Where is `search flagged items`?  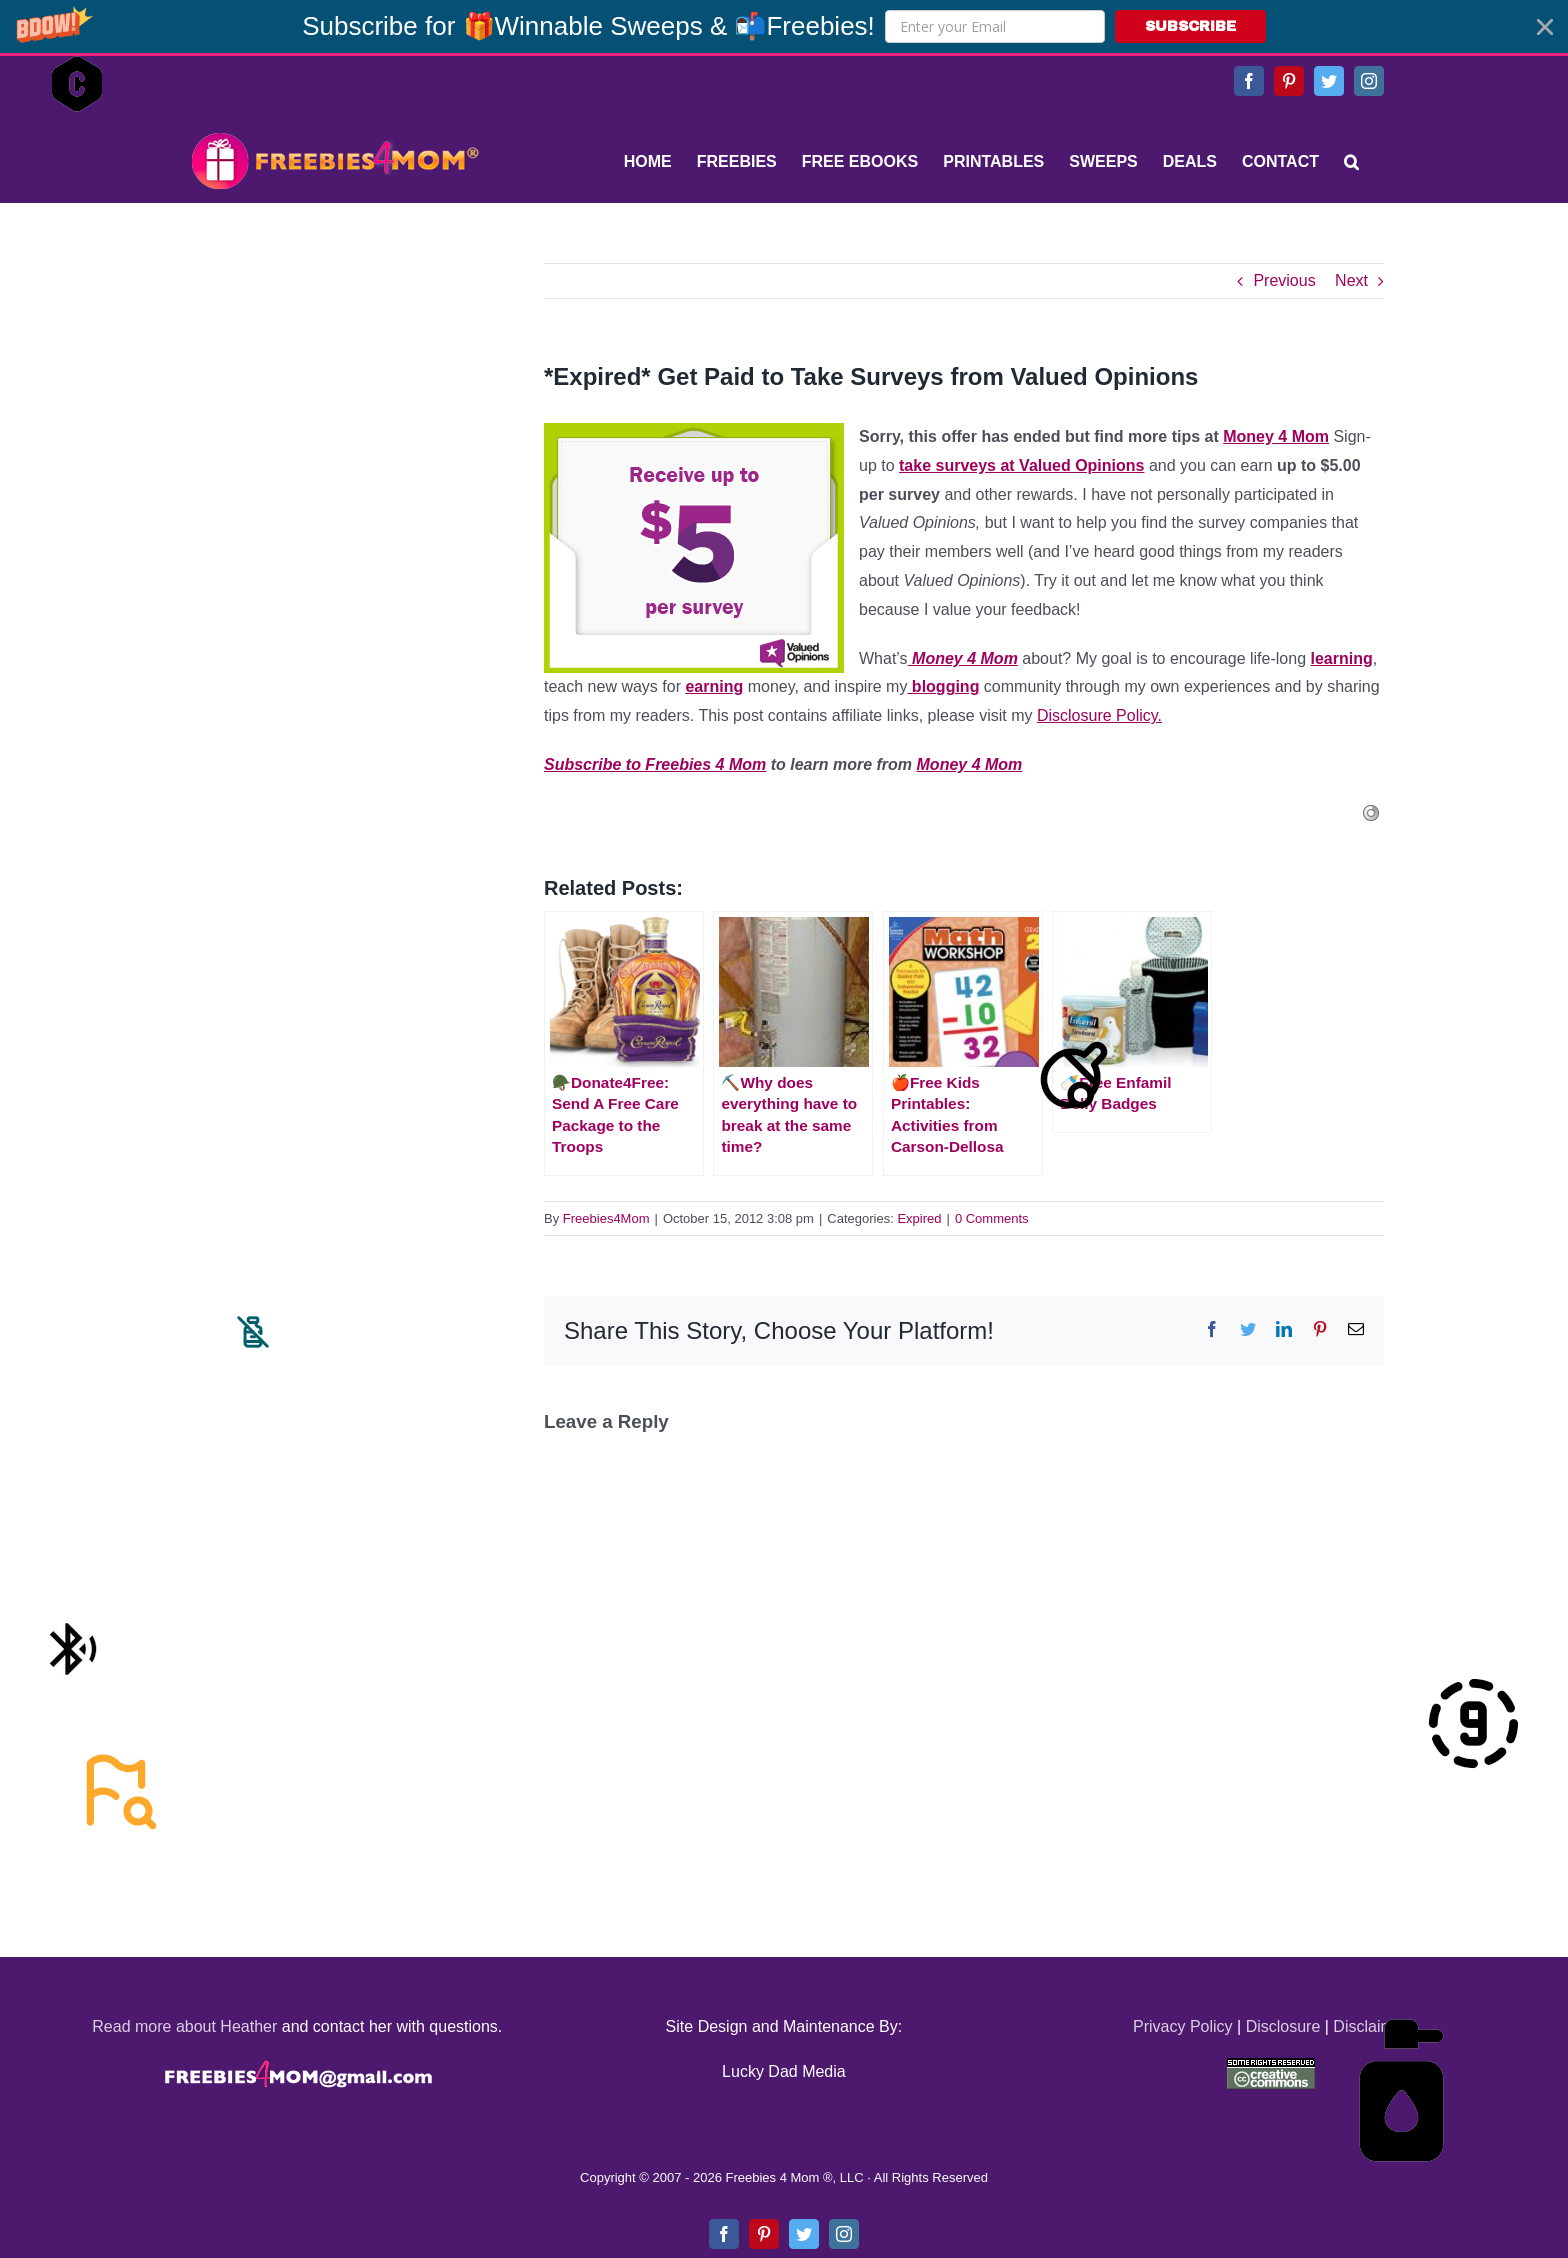
search flagged items is located at coordinates (116, 1789).